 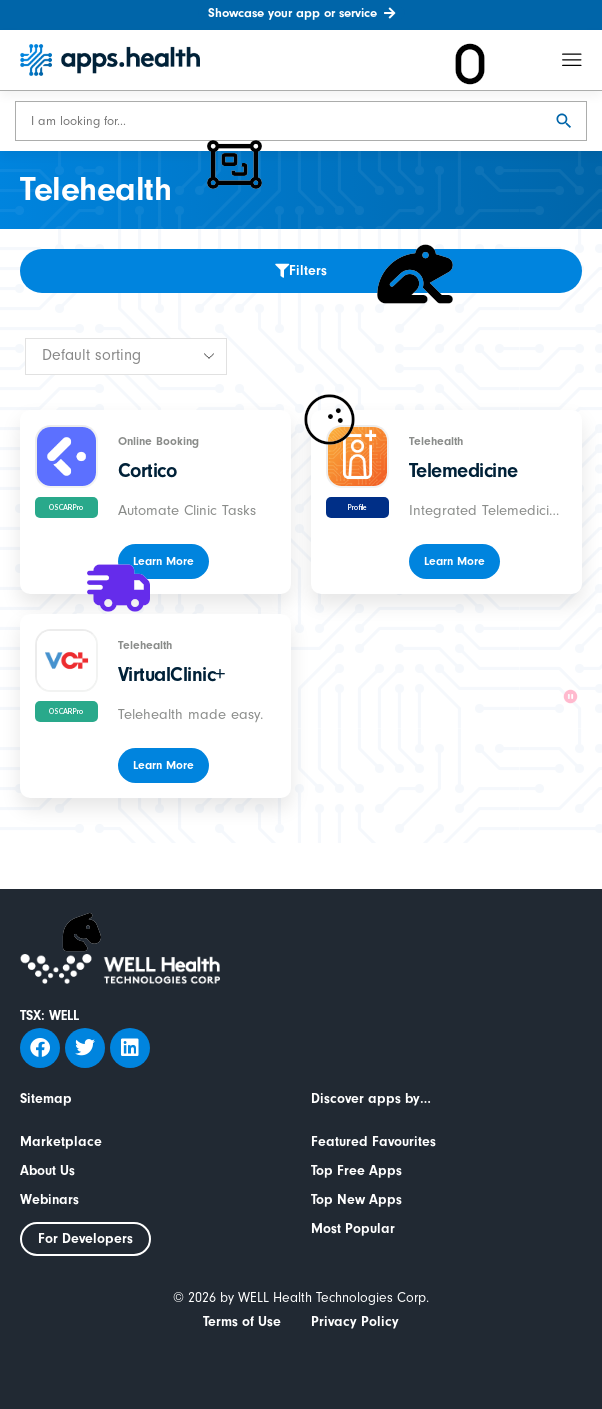 What do you see at coordinates (415, 274) in the screenshot?
I see `decorative frog icon or mascot` at bounding box center [415, 274].